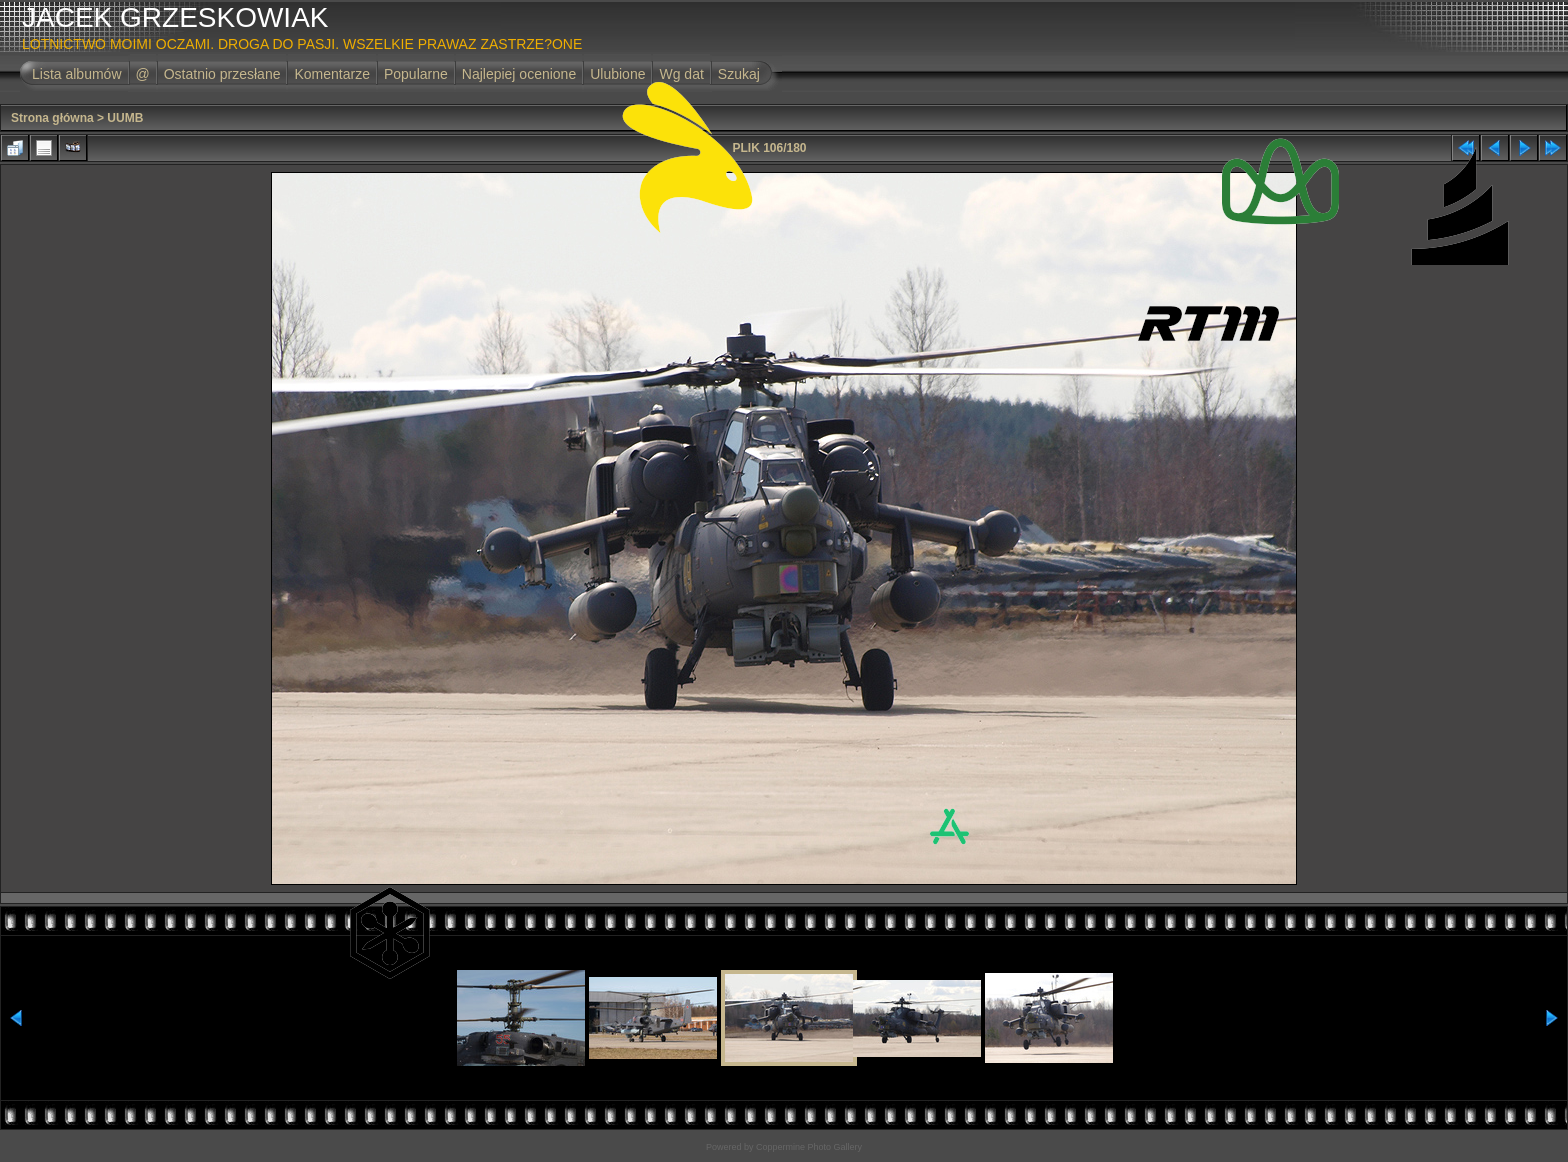 This screenshot has width=1568, height=1162. What do you see at coordinates (1208, 323) in the screenshot?
I see `RTM (Remember The Milk) app logo` at bounding box center [1208, 323].